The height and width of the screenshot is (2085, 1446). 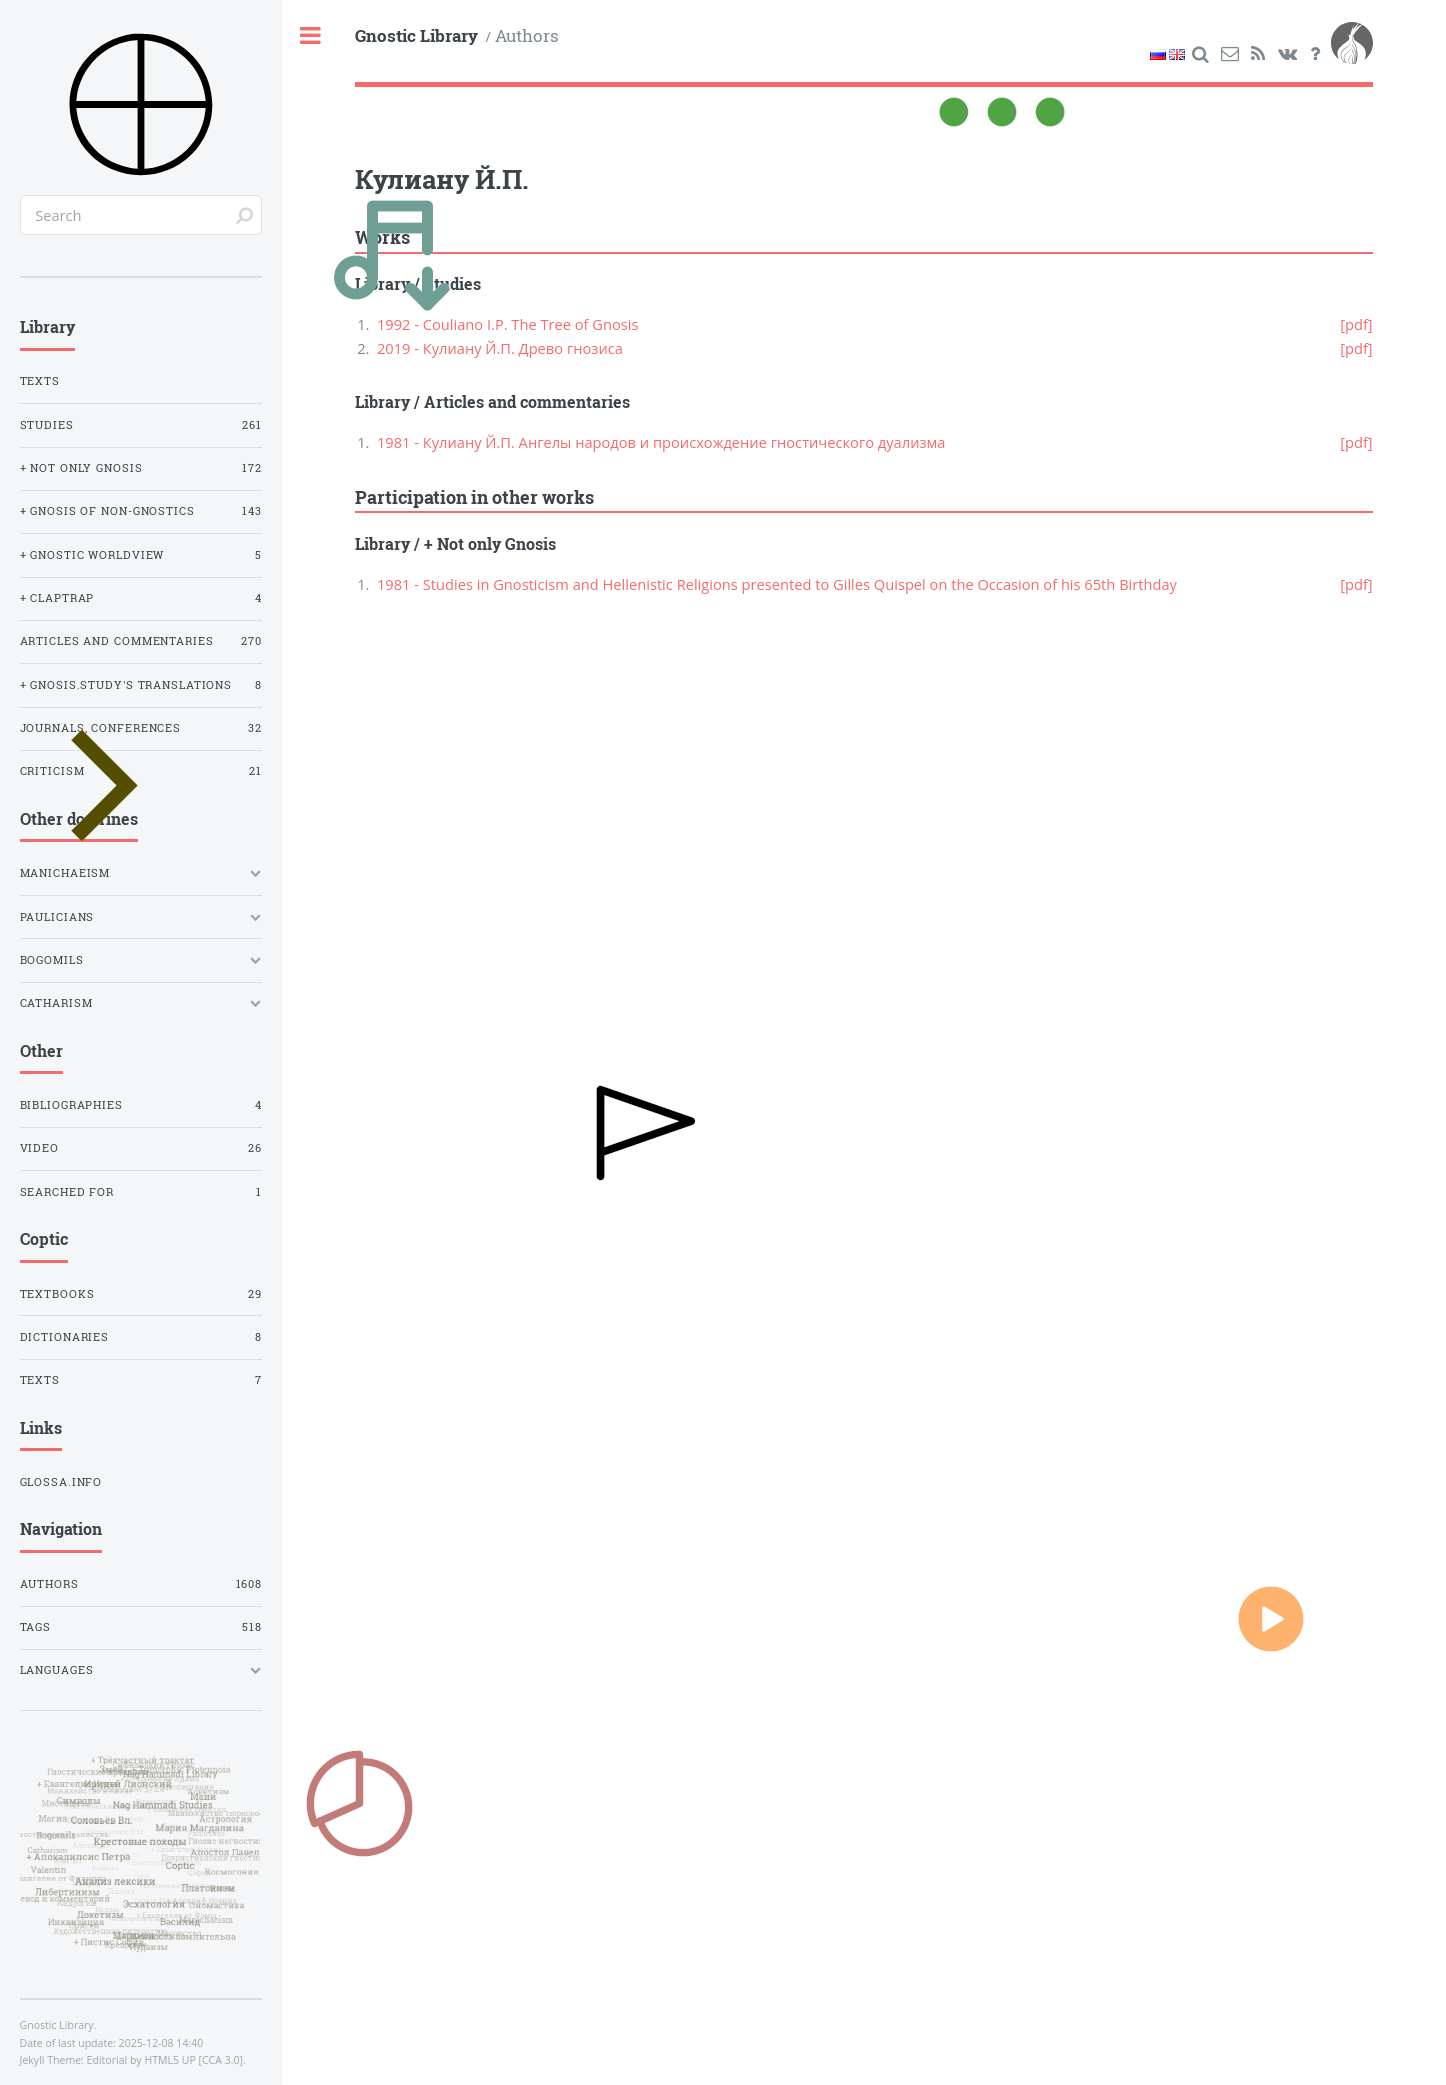 What do you see at coordinates (1002, 112) in the screenshot?
I see `access more options or actions` at bounding box center [1002, 112].